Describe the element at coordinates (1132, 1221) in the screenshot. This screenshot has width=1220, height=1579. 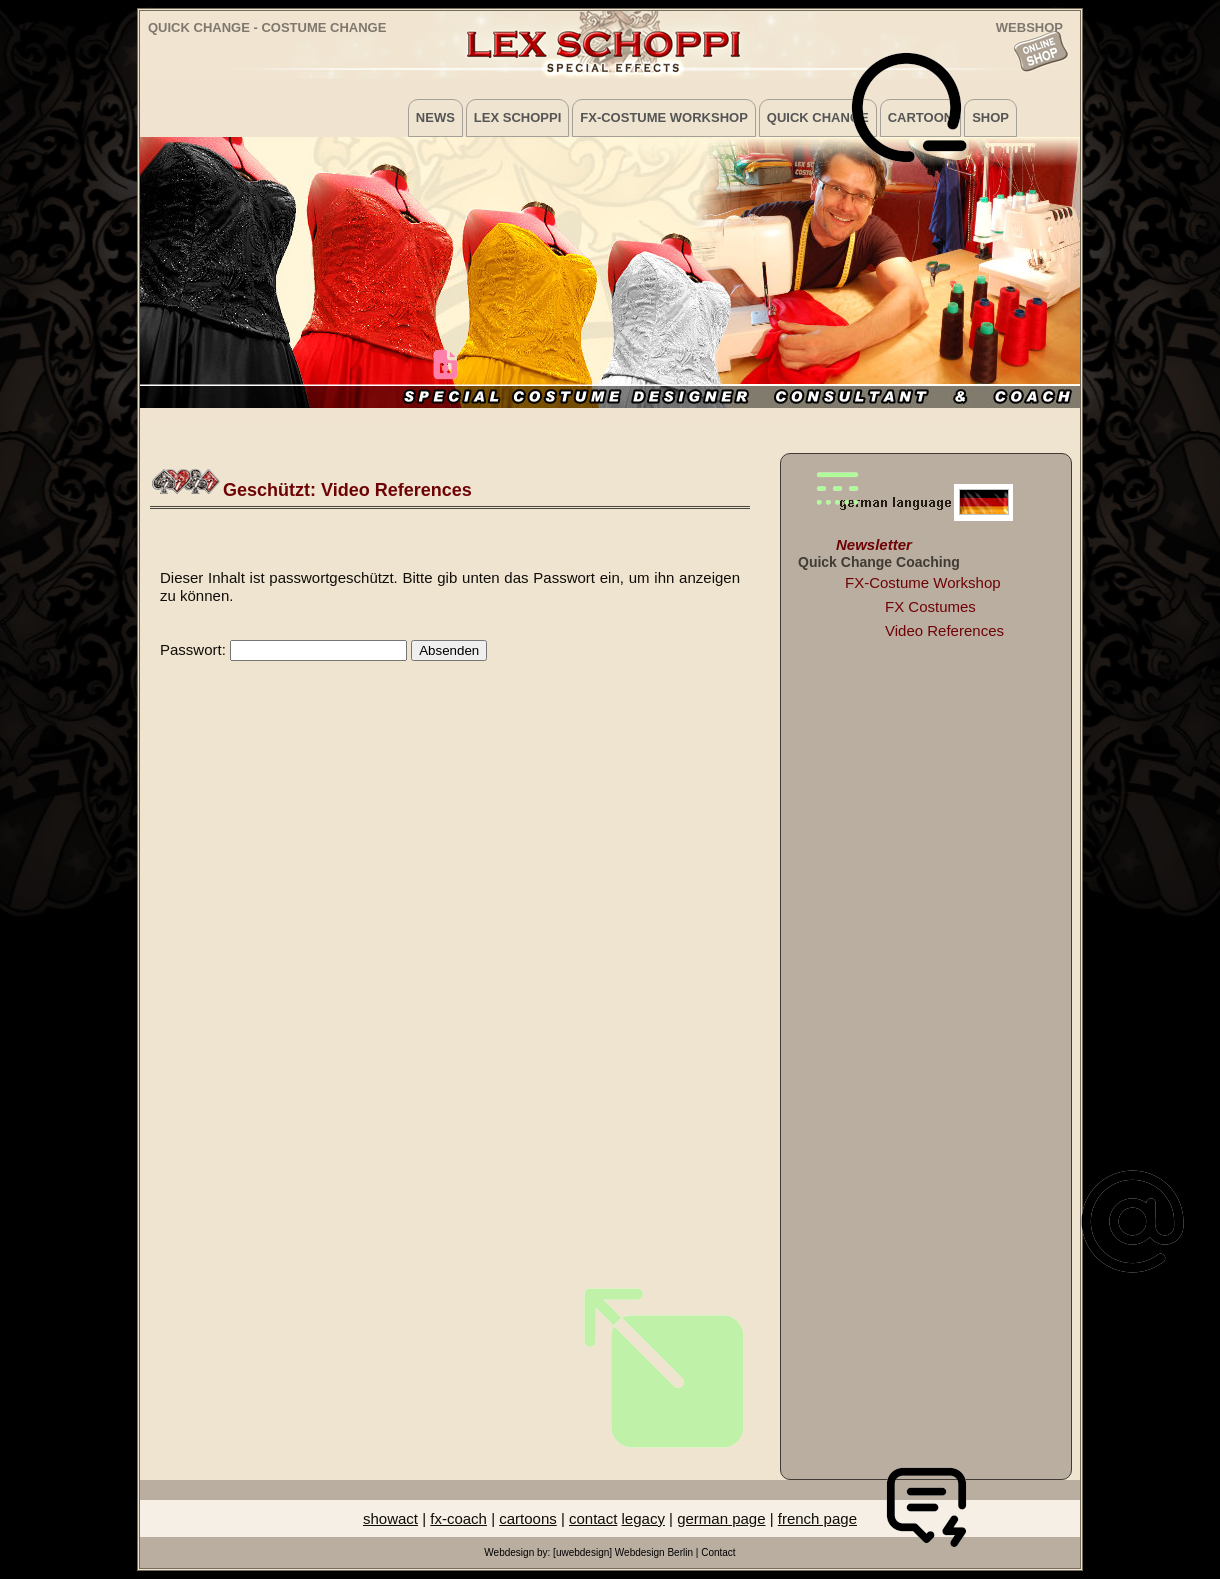
I see `mention a user in a post or comment` at that location.